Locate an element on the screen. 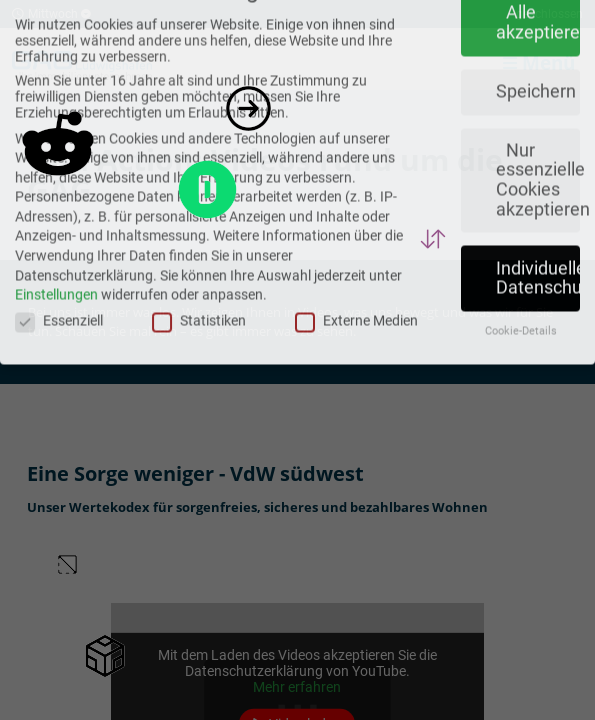 The width and height of the screenshot is (595, 720). swap or reorder items vertically is located at coordinates (433, 239).